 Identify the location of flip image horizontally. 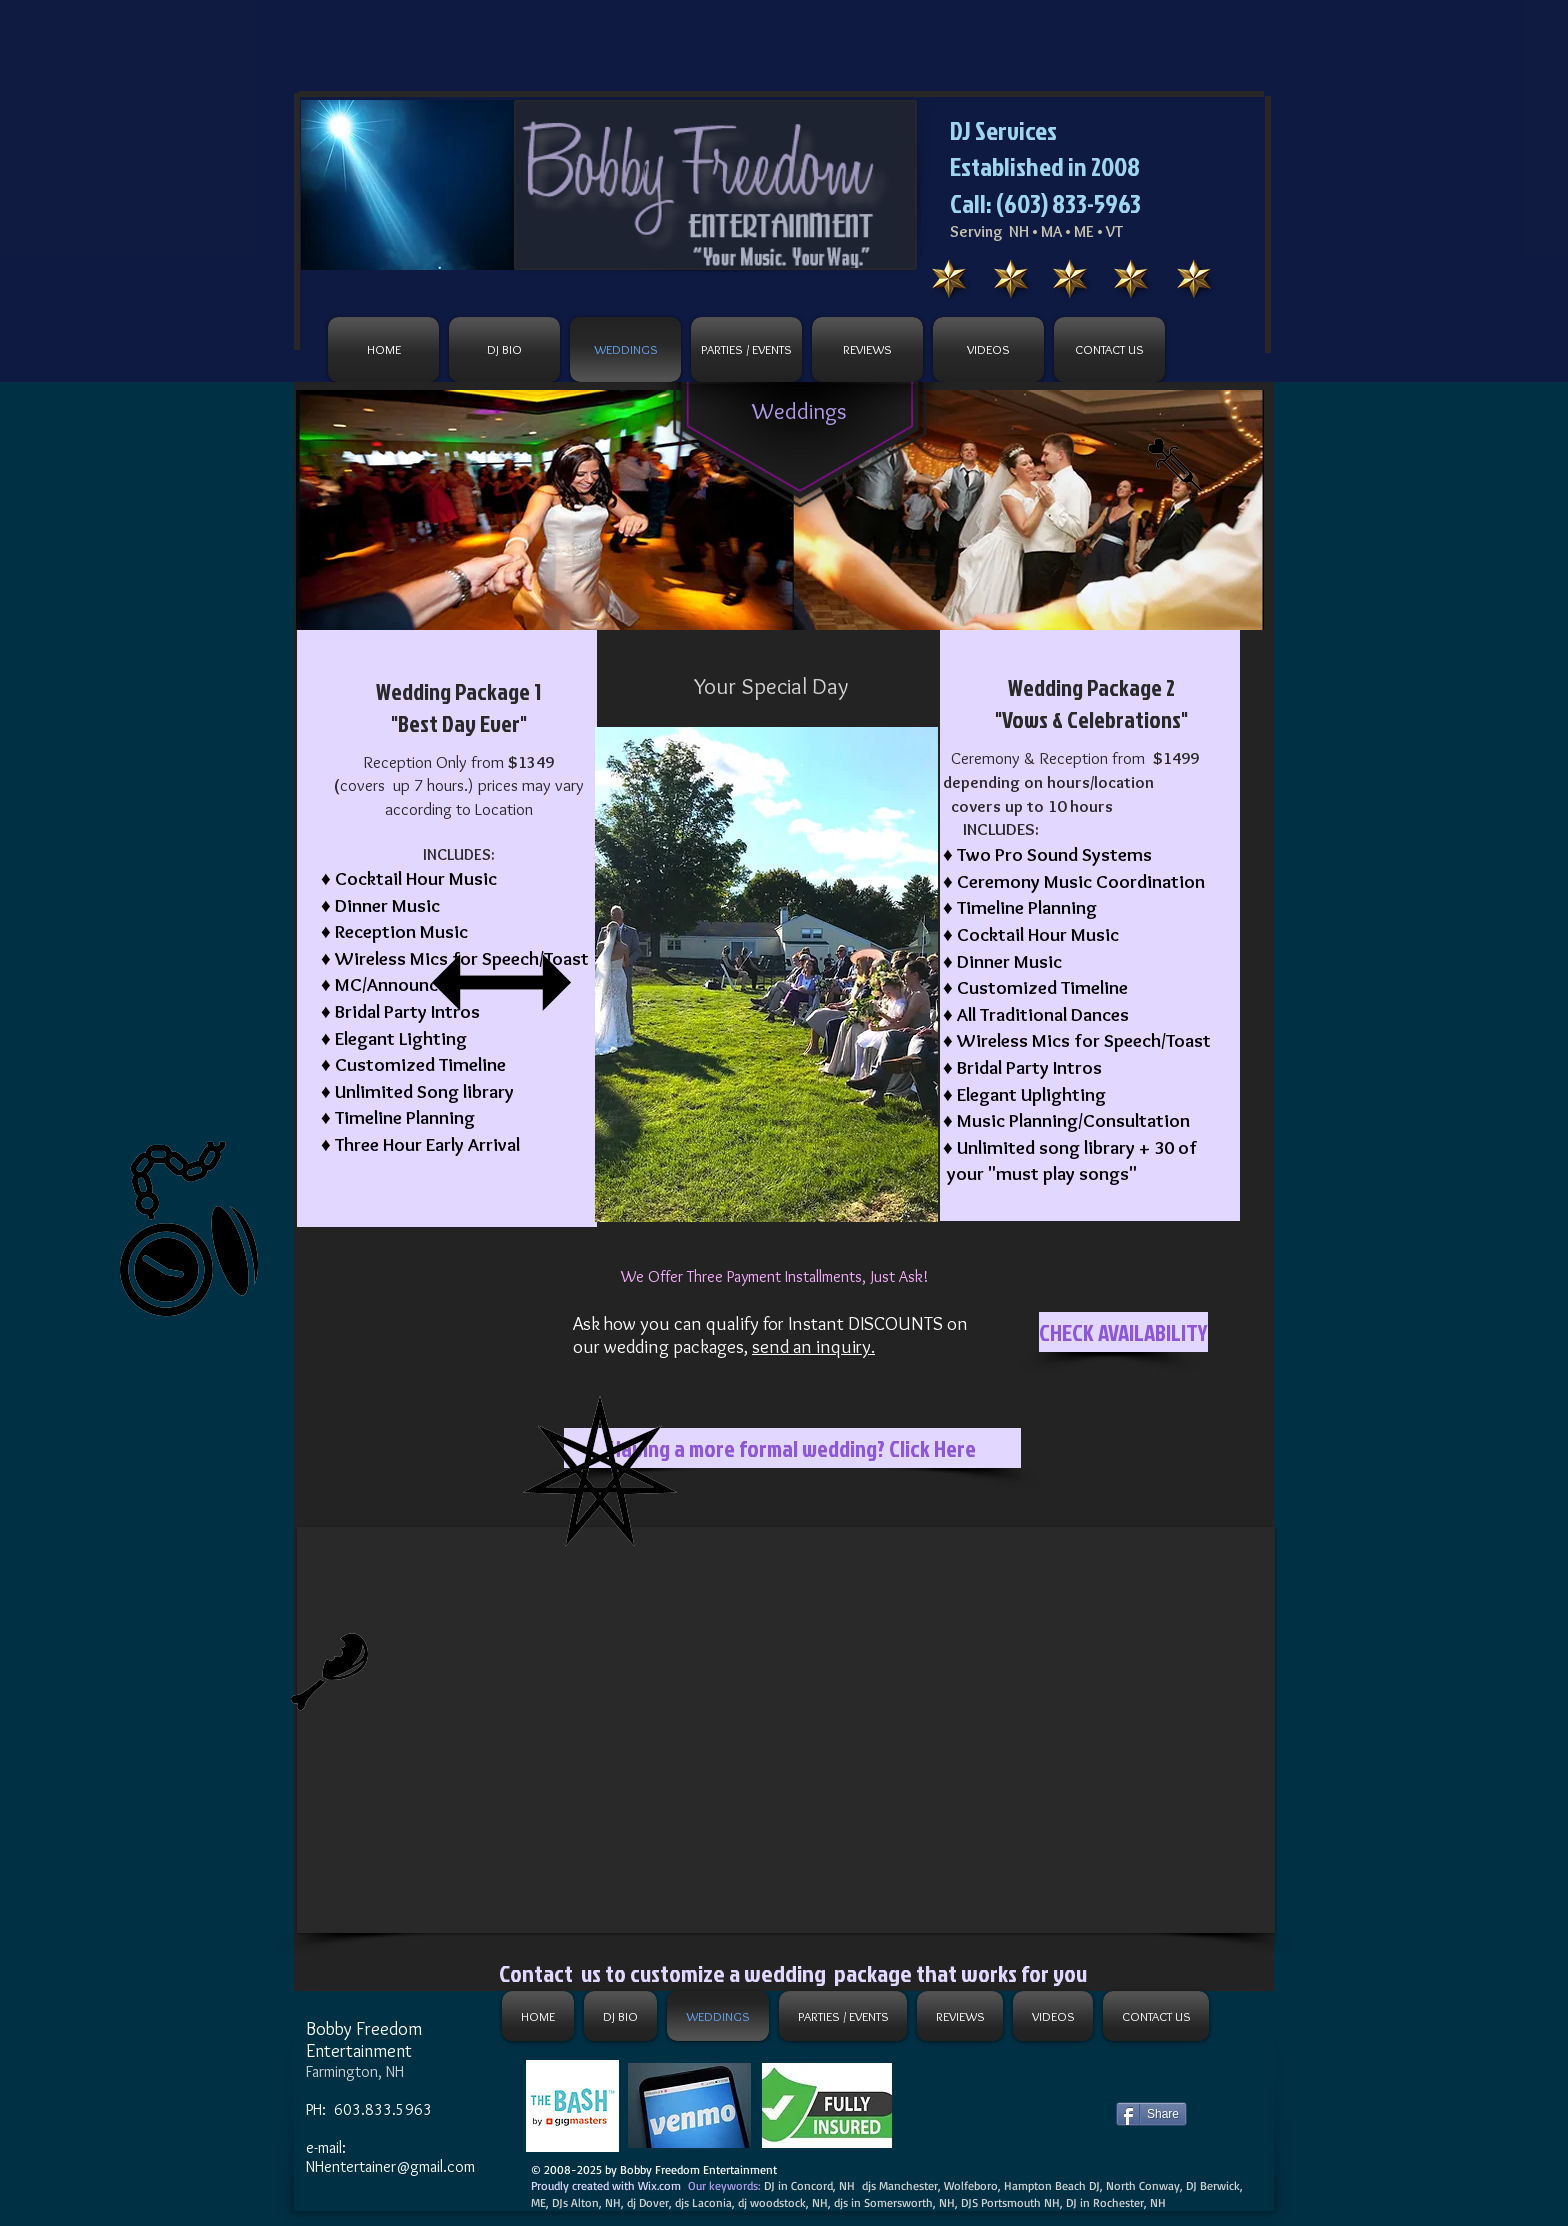
(501, 982).